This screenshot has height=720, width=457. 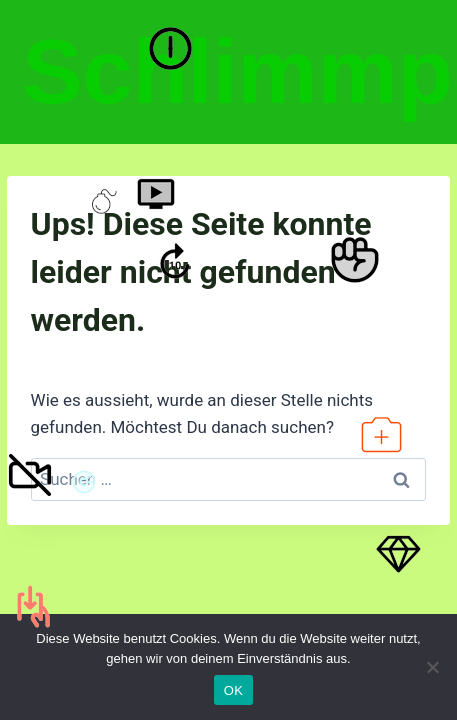 What do you see at coordinates (355, 259) in the screenshot?
I see `indicates solidarity or support action` at bounding box center [355, 259].